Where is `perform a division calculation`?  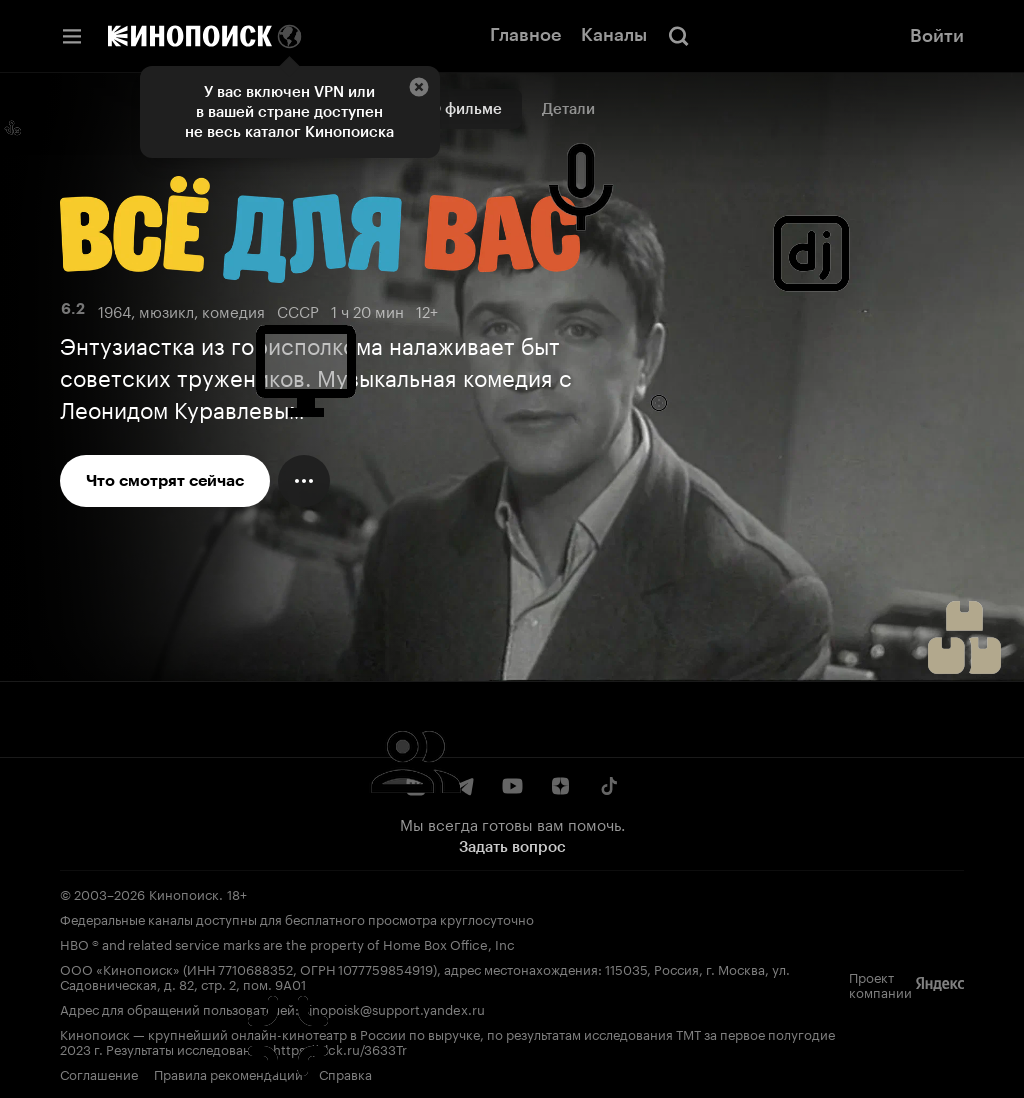 perform a division calculation is located at coordinates (659, 403).